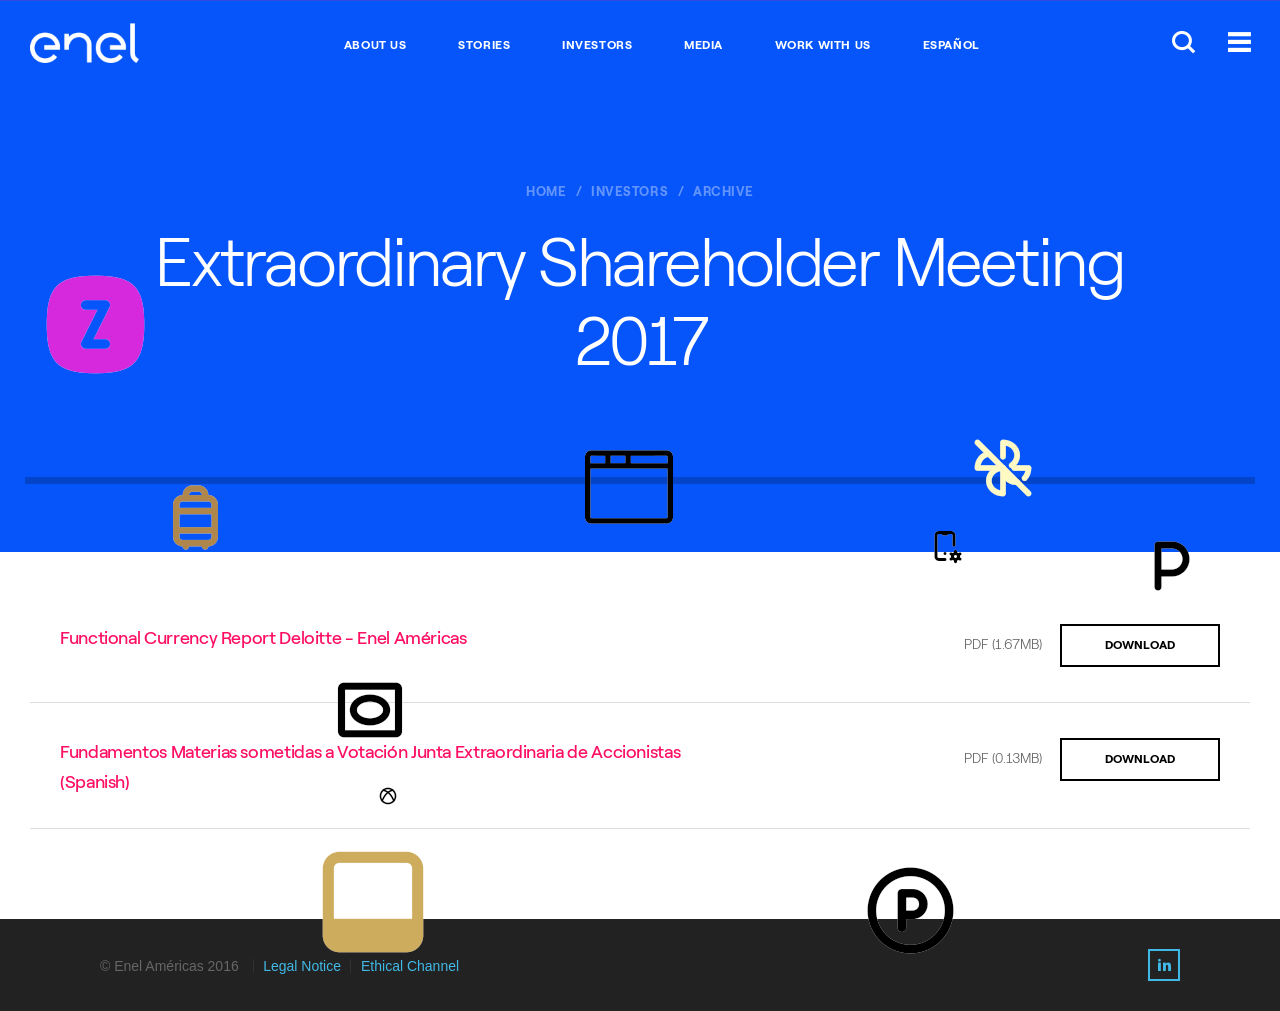 The image size is (1280, 1011). I want to click on apply vignette effect to photo, so click(370, 710).